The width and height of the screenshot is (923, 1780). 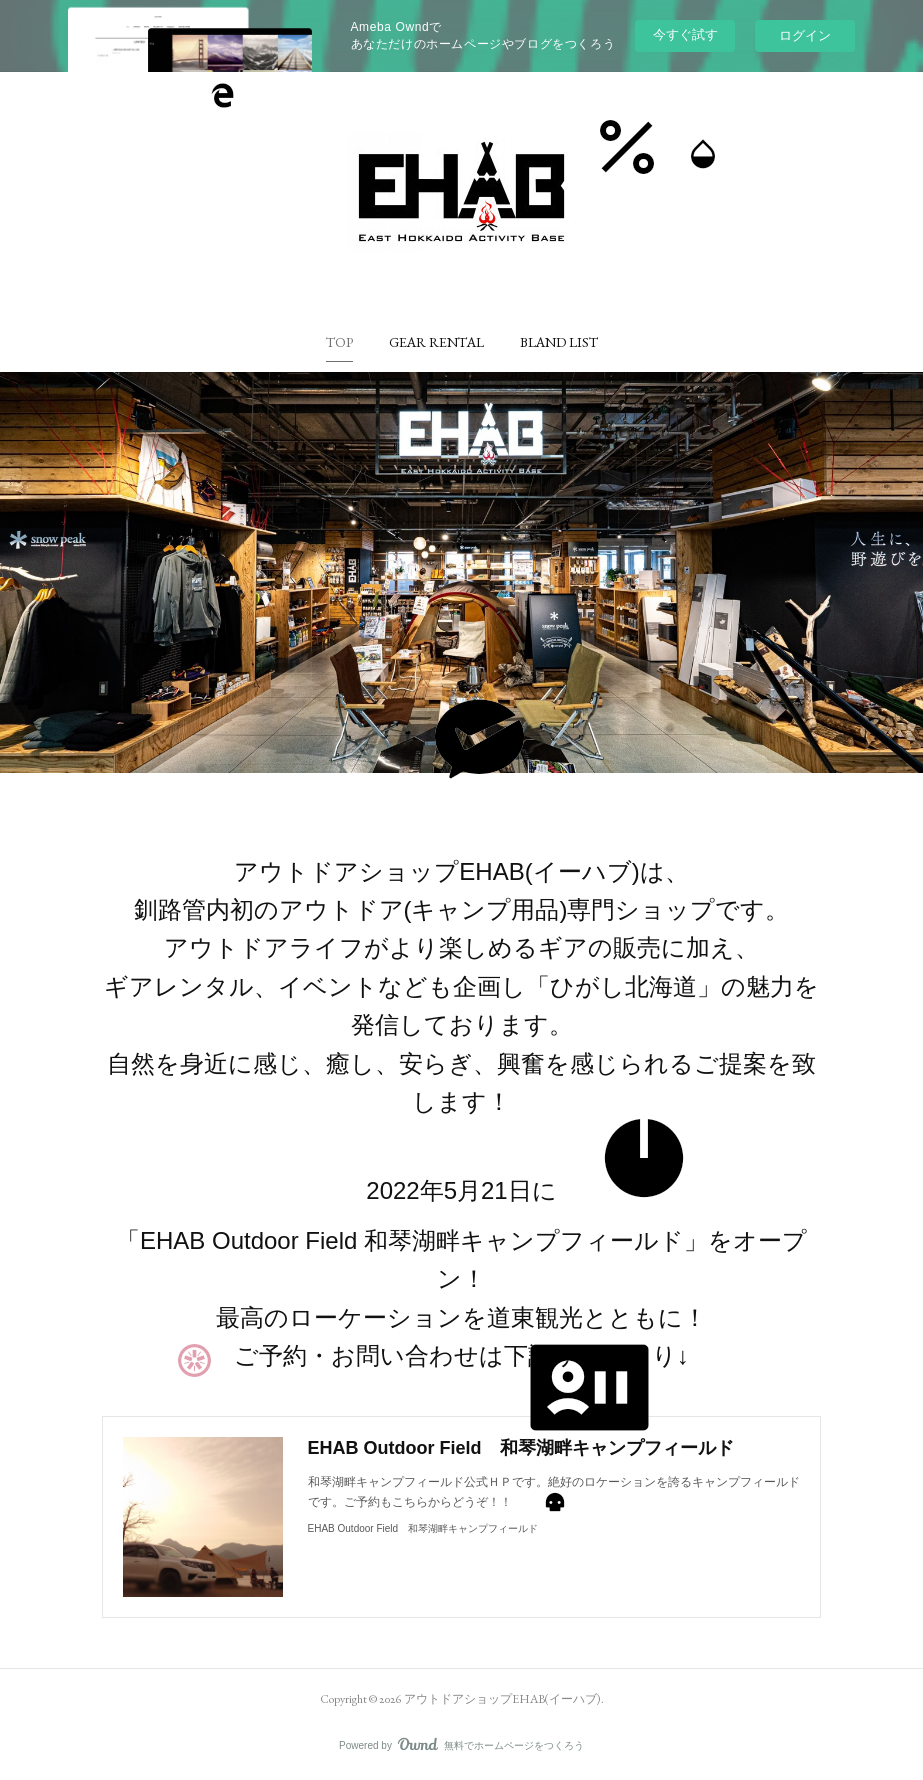 I want to click on view discount or promotional offer, so click(x=627, y=147).